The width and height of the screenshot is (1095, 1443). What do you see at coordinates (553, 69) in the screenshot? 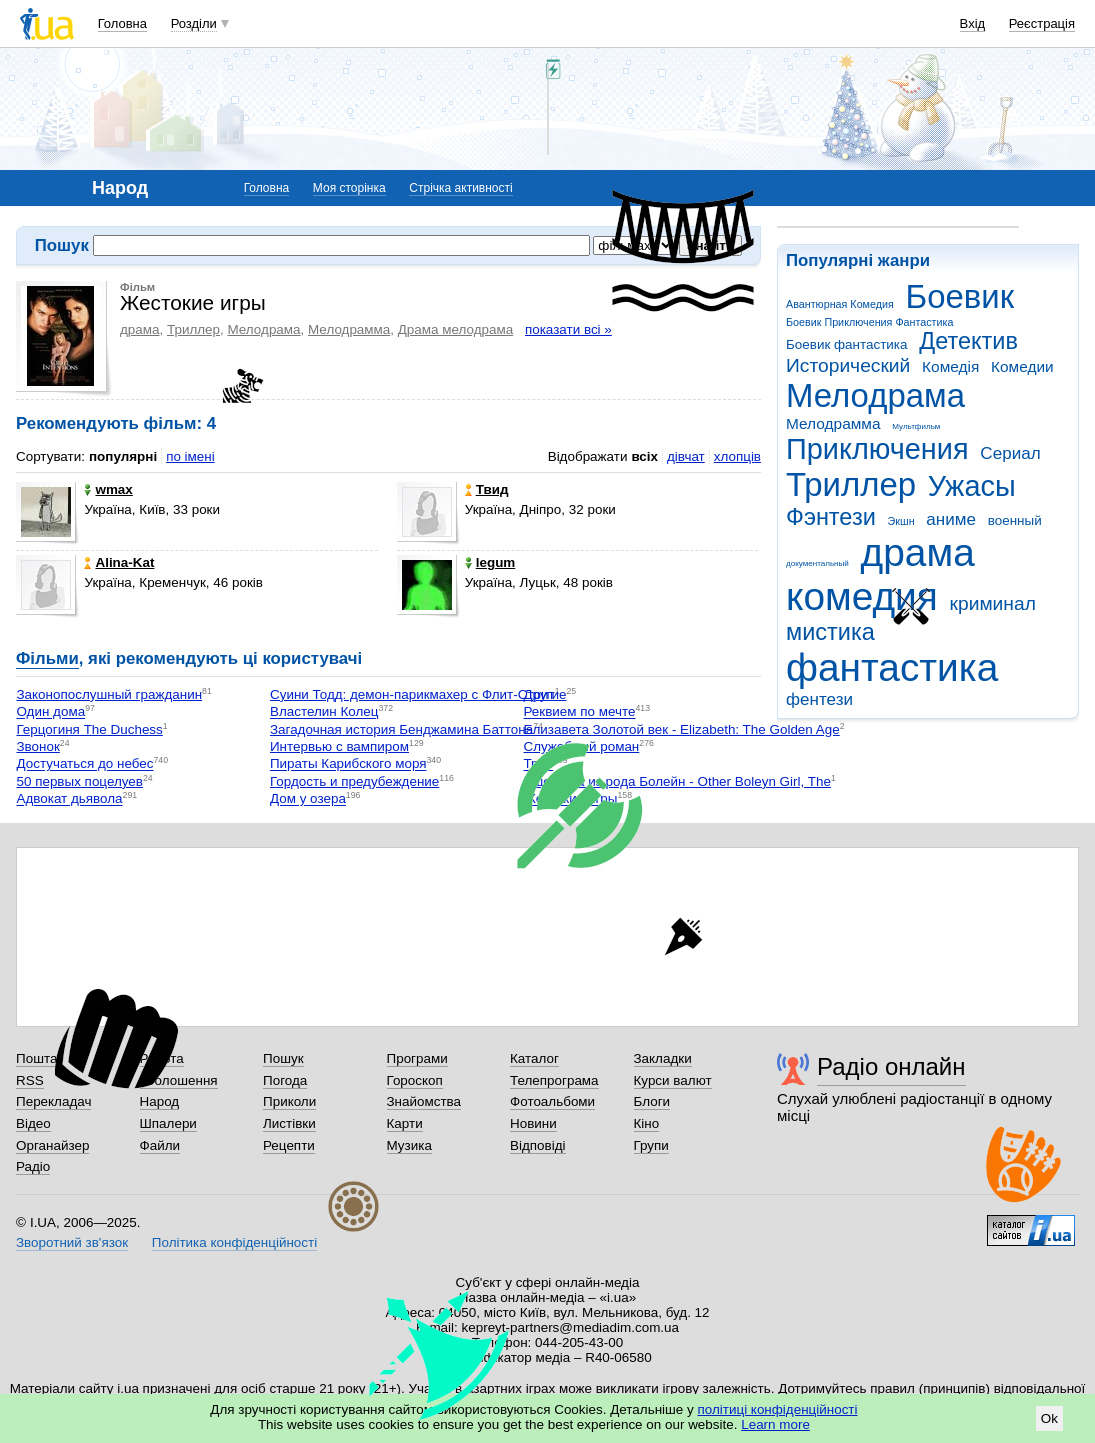
I see `use a stored power-up or energy boost` at bounding box center [553, 69].